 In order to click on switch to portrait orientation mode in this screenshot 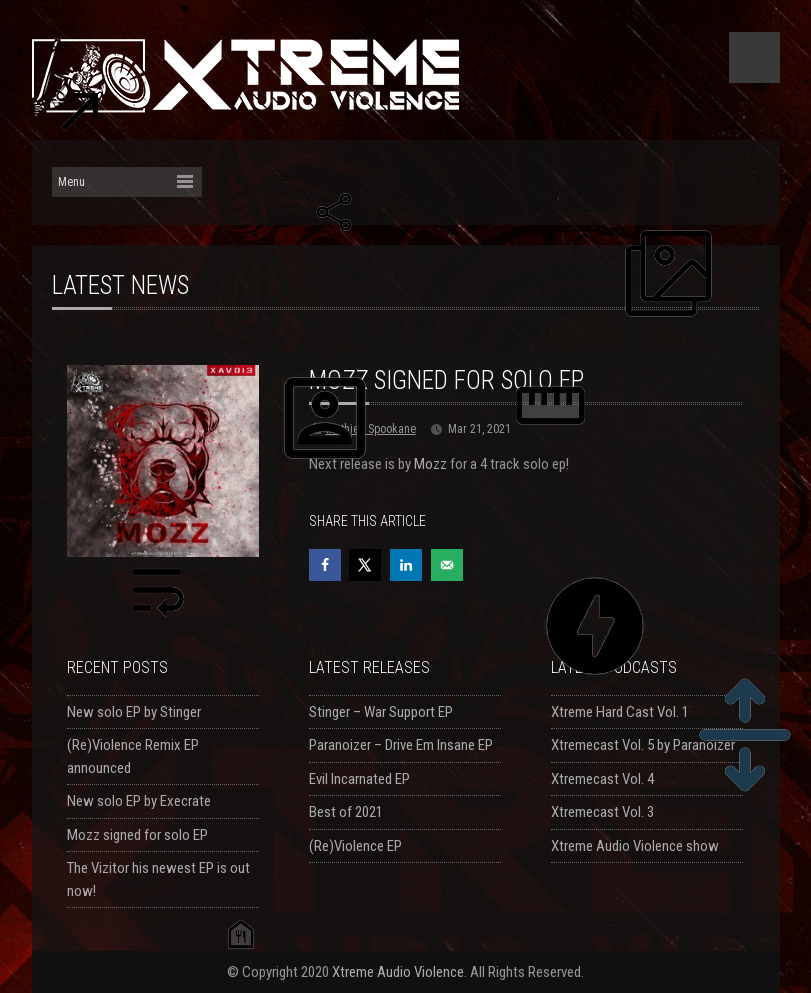, I will do `click(325, 418)`.